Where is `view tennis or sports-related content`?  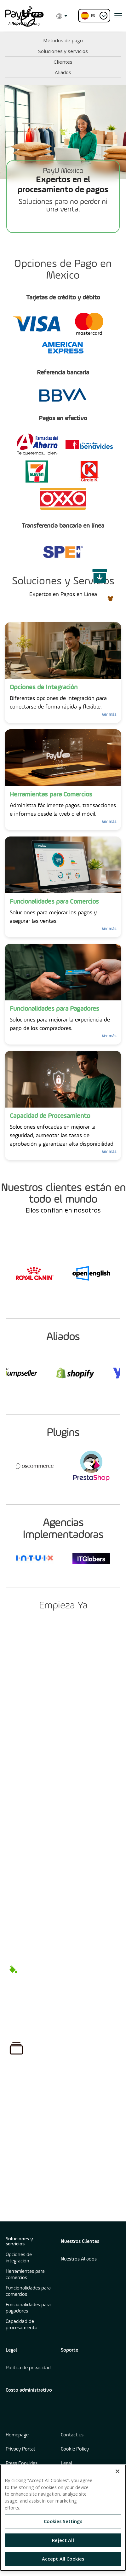
view tennis or sports-related content is located at coordinates (28, 20).